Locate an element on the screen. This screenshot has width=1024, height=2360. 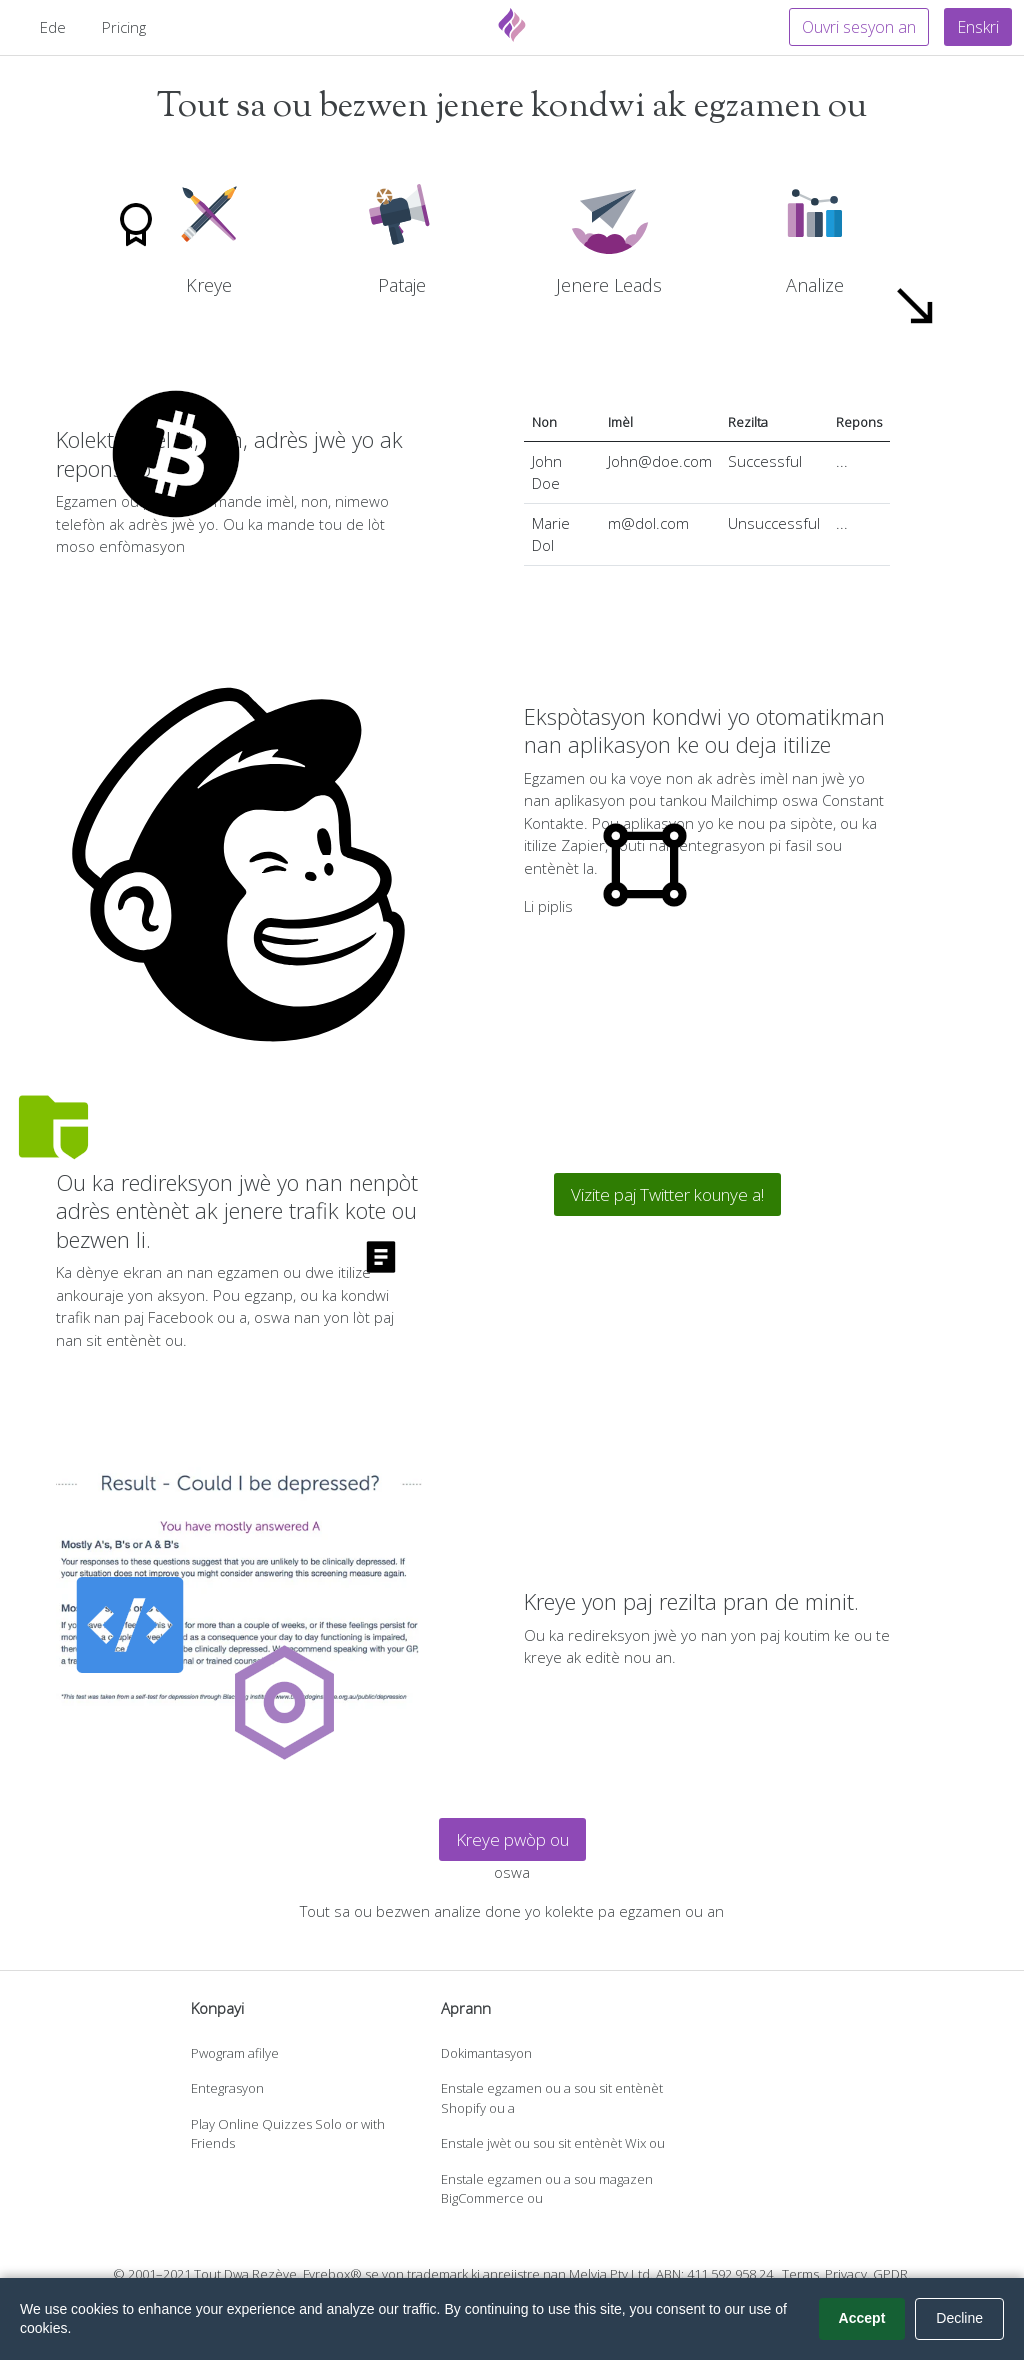
open camera or take a photo is located at coordinates (384, 196).